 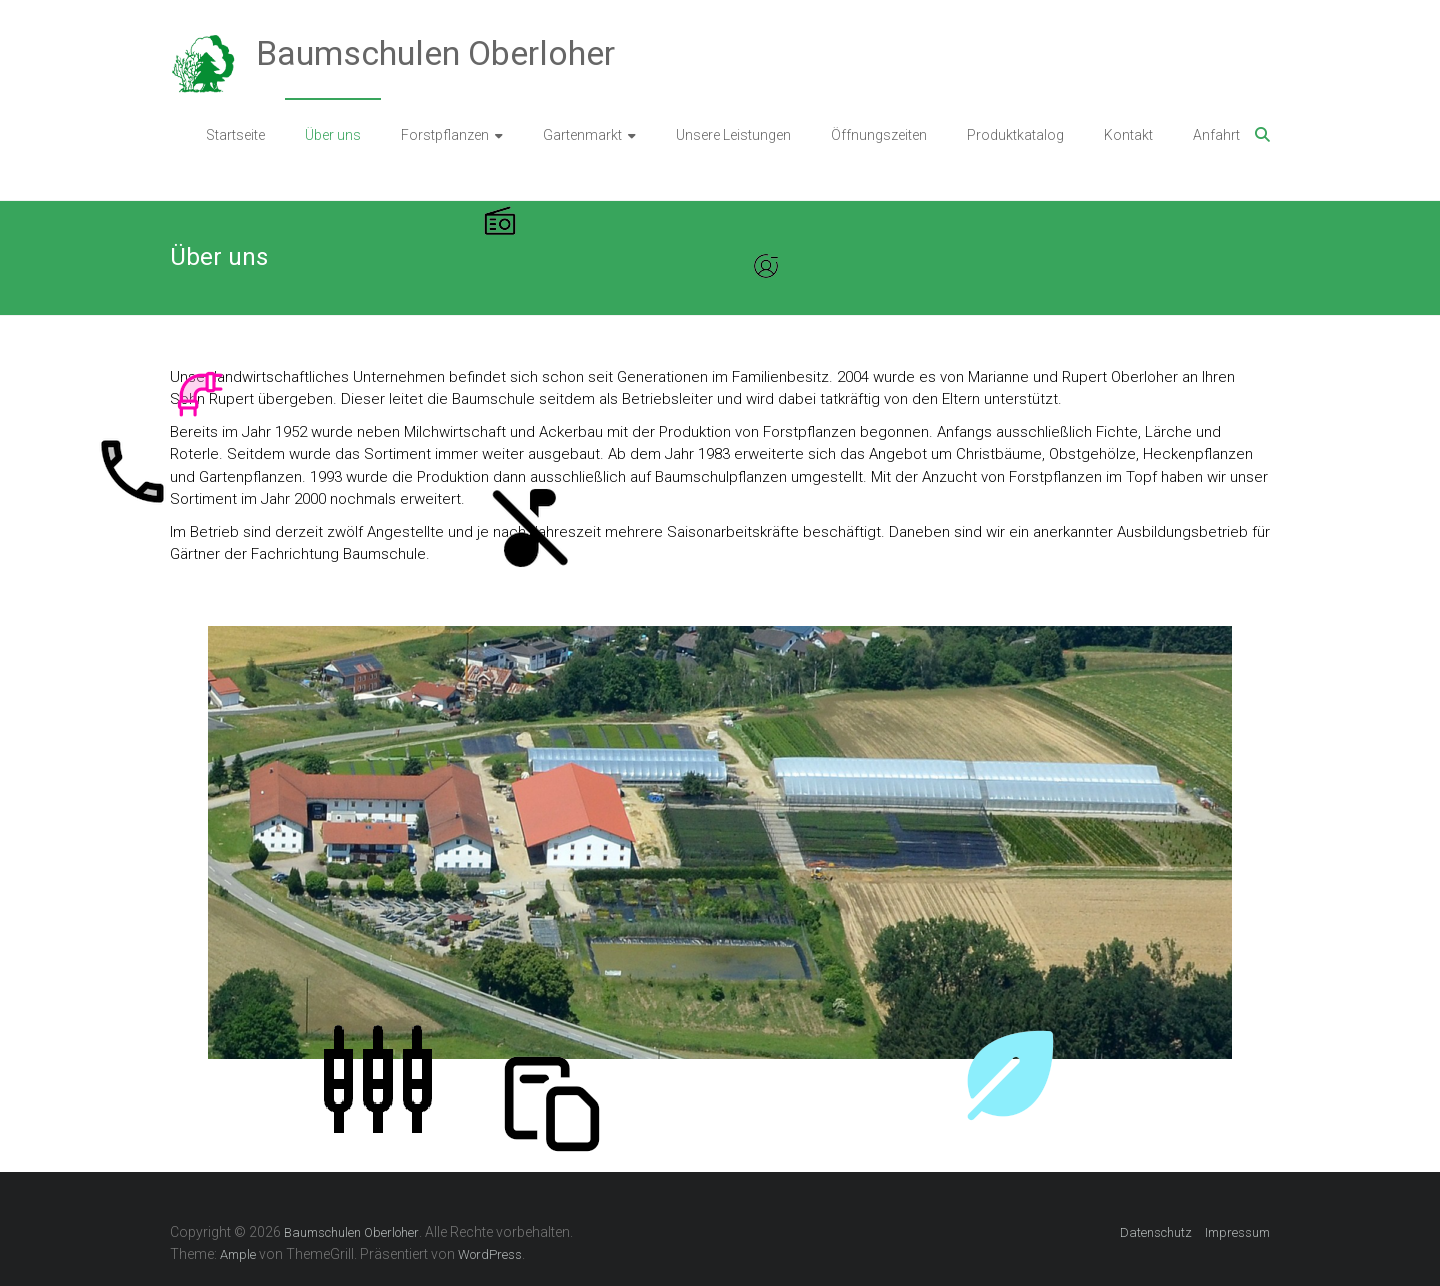 What do you see at coordinates (132, 471) in the screenshot?
I see `make a phone call` at bounding box center [132, 471].